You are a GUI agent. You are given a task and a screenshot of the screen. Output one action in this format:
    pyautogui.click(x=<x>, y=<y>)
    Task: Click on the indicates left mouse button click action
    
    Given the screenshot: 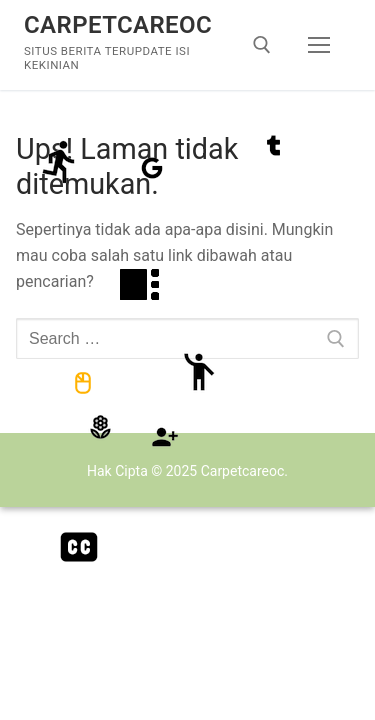 What is the action you would take?
    pyautogui.click(x=83, y=383)
    